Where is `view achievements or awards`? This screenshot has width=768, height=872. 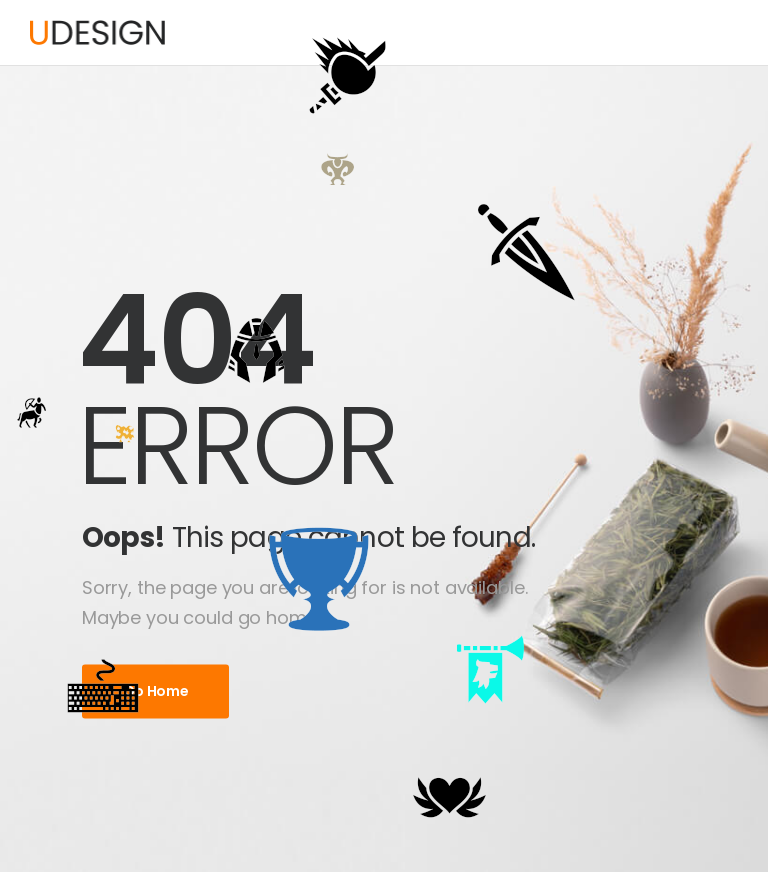 view achievements or awards is located at coordinates (319, 579).